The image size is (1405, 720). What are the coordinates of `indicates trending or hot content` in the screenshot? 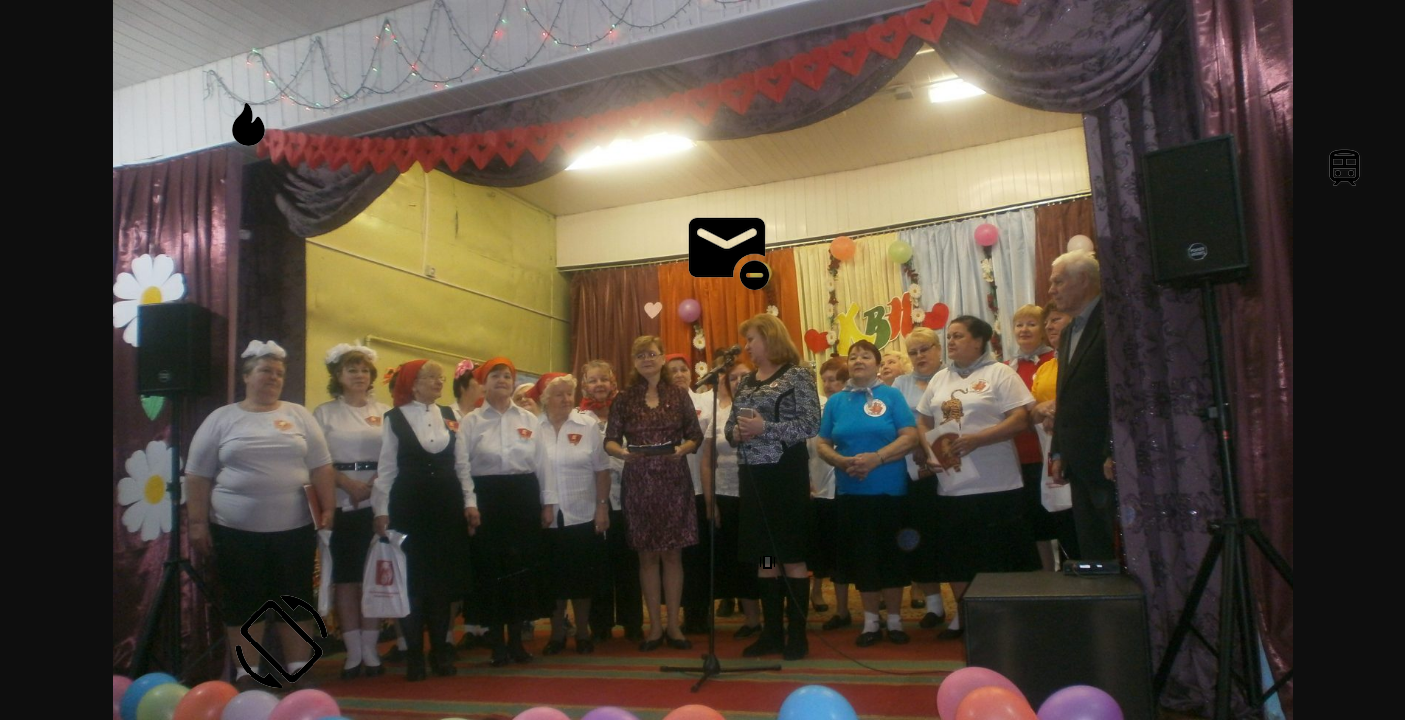 It's located at (248, 125).